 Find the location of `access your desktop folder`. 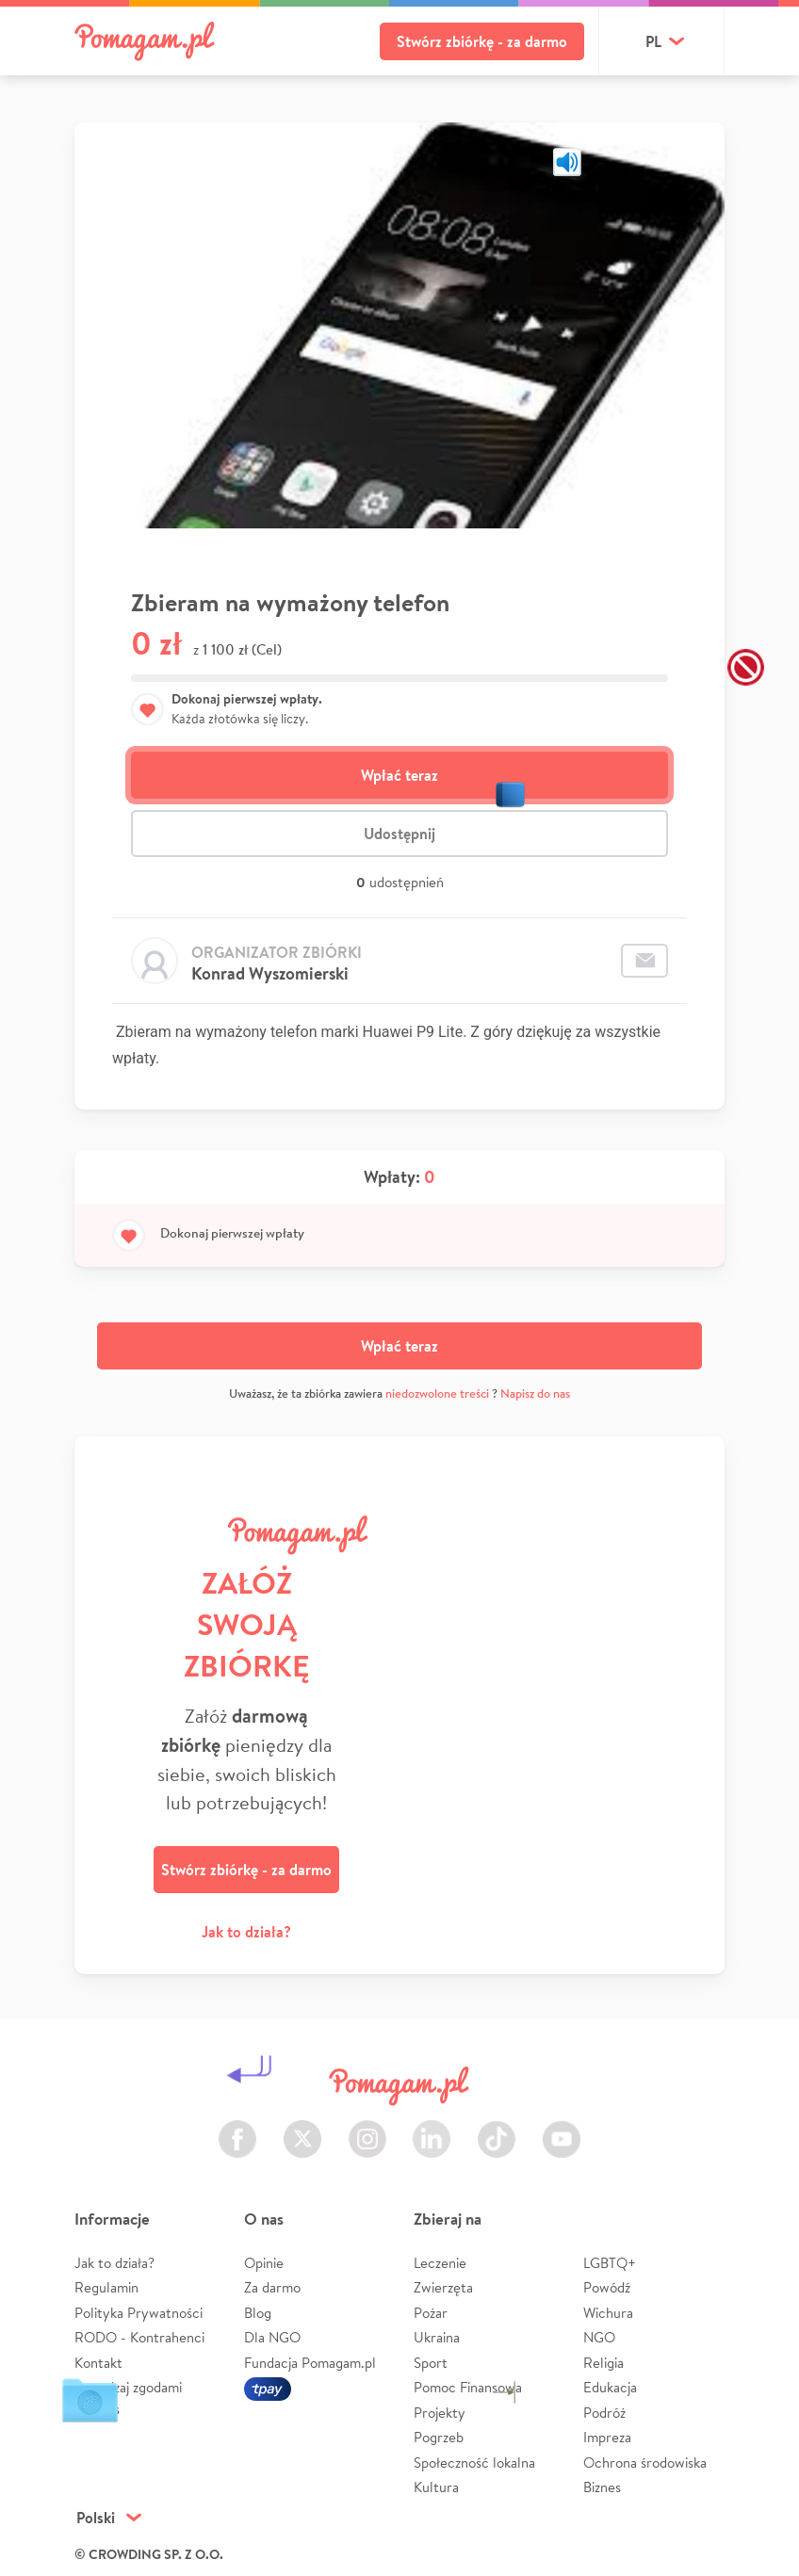

access your desktop folder is located at coordinates (510, 793).